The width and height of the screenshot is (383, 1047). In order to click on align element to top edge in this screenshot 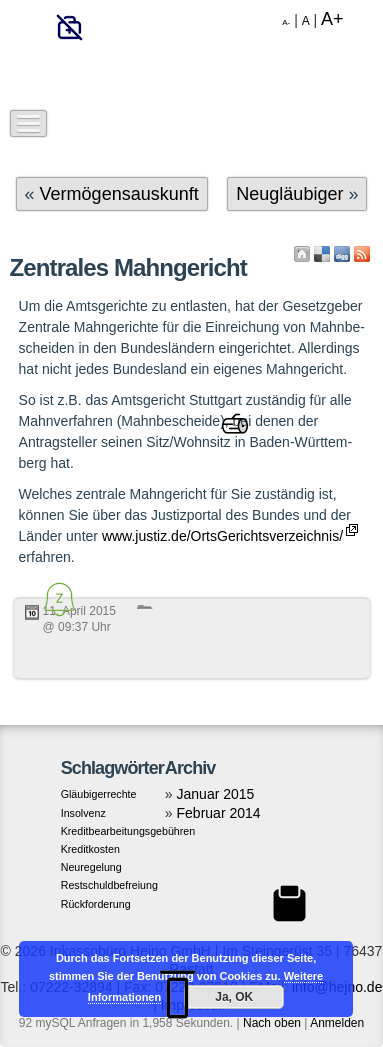, I will do `click(177, 993)`.